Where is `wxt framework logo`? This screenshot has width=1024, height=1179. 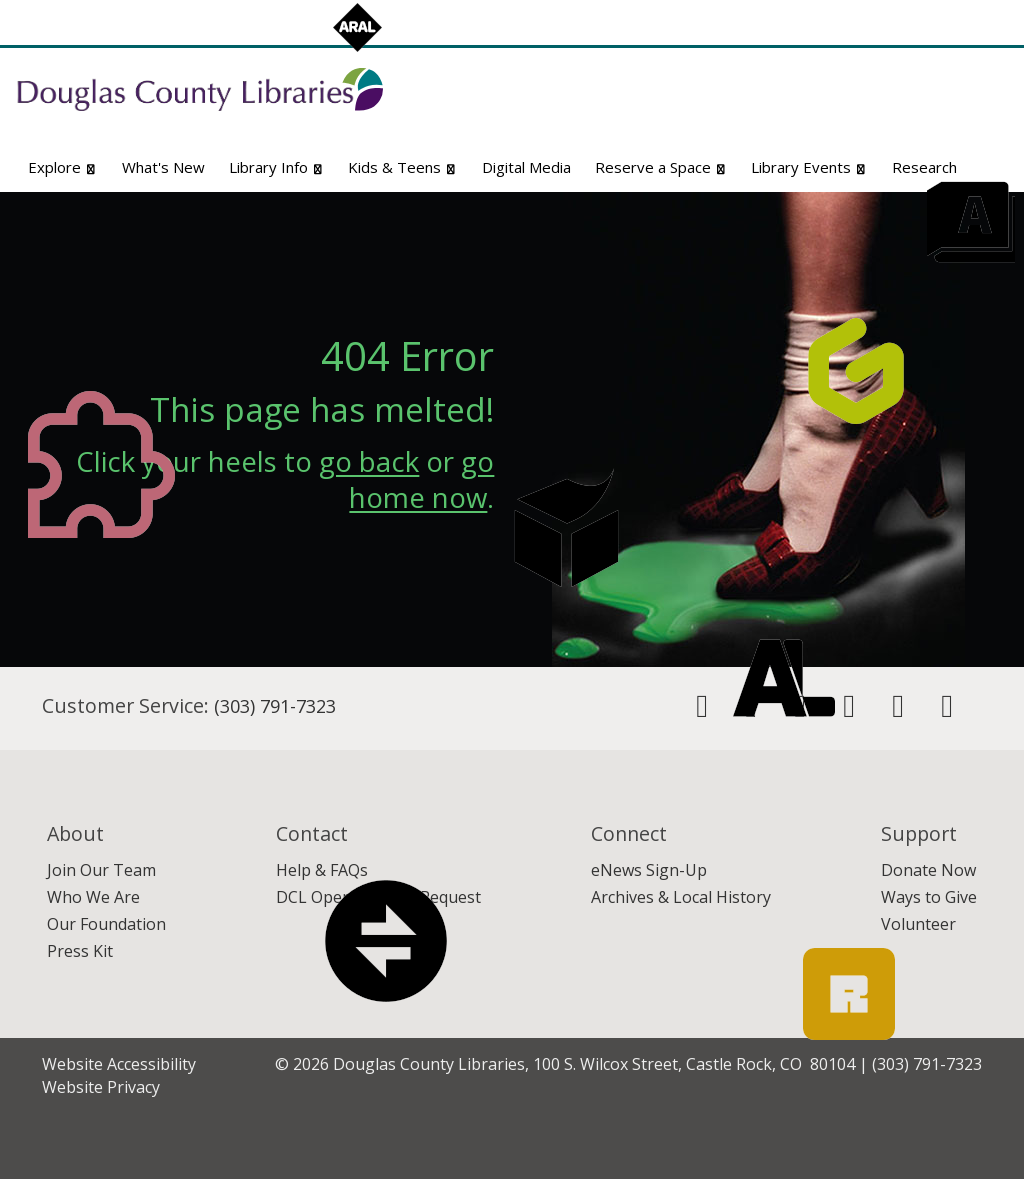
wxt framework logo is located at coordinates (101, 464).